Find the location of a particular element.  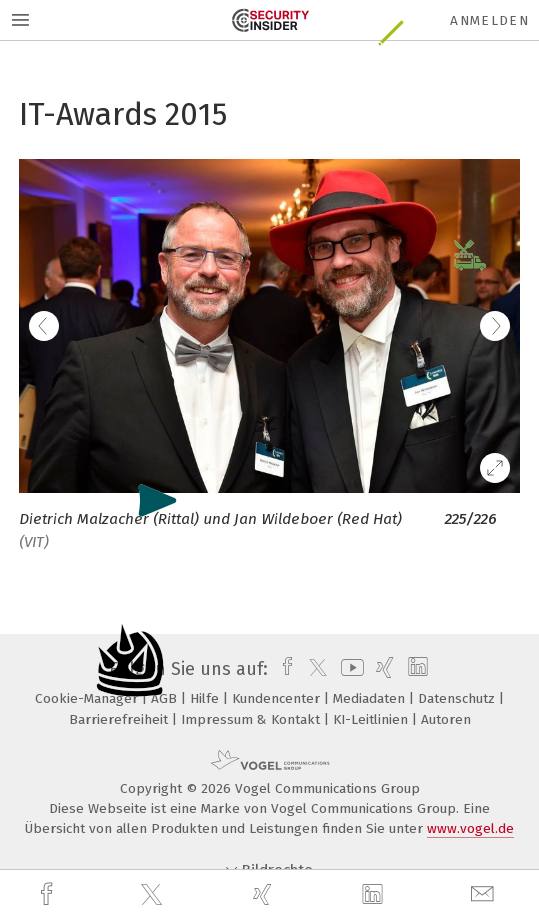

find nearby food trucks is located at coordinates (470, 255).